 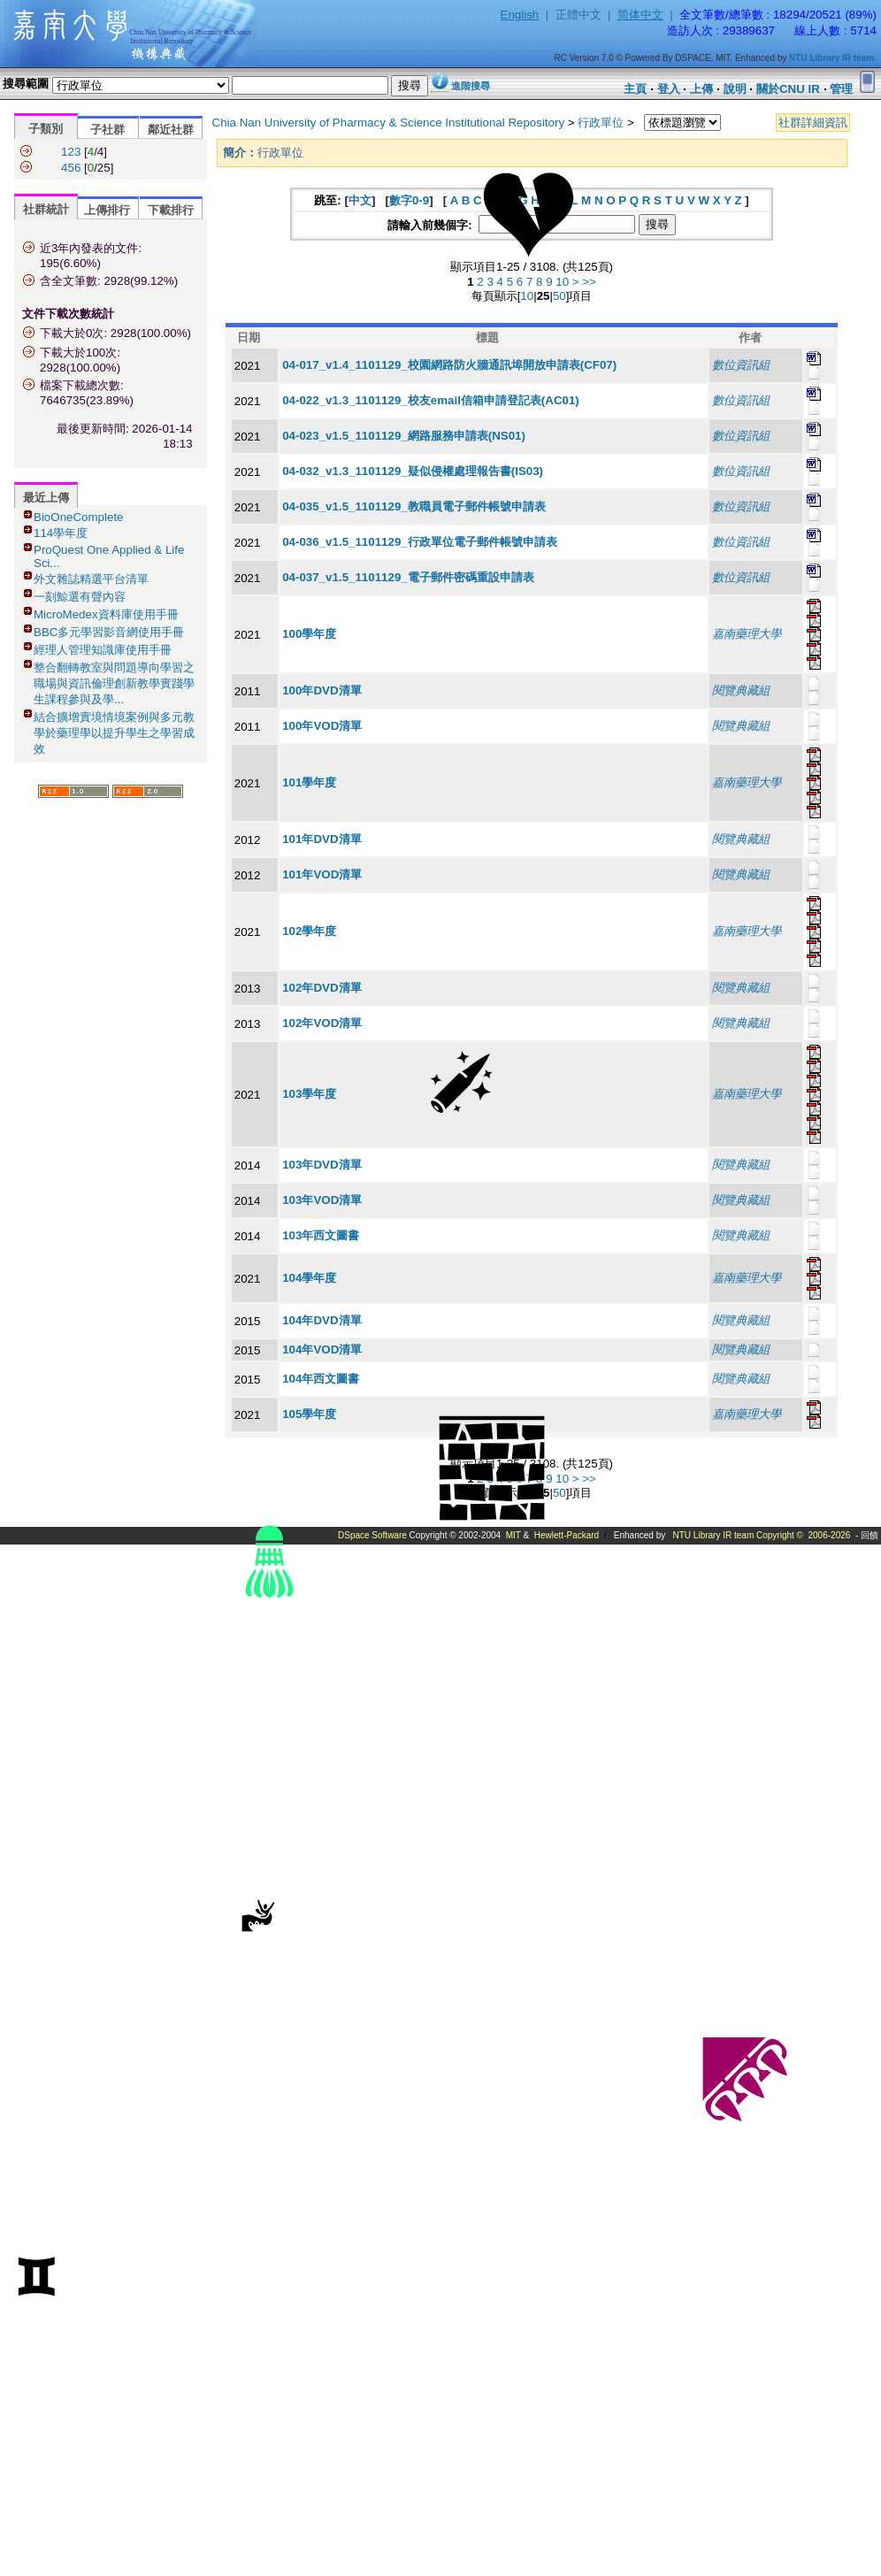 What do you see at coordinates (258, 1915) in the screenshot?
I see `summon a demon from a portal` at bounding box center [258, 1915].